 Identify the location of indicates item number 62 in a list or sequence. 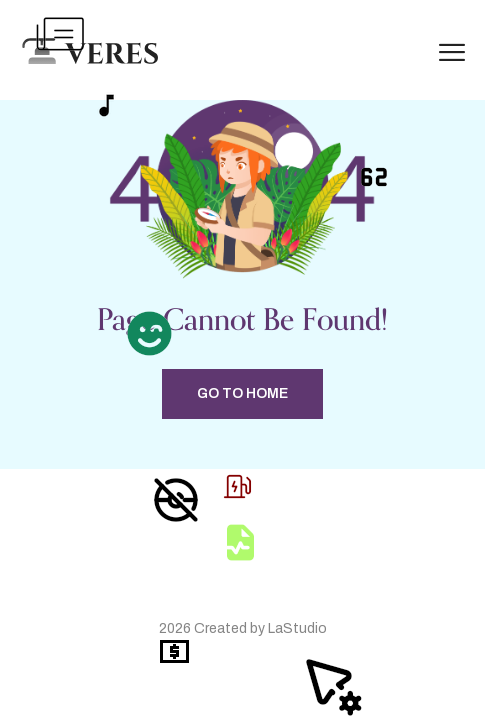
(374, 177).